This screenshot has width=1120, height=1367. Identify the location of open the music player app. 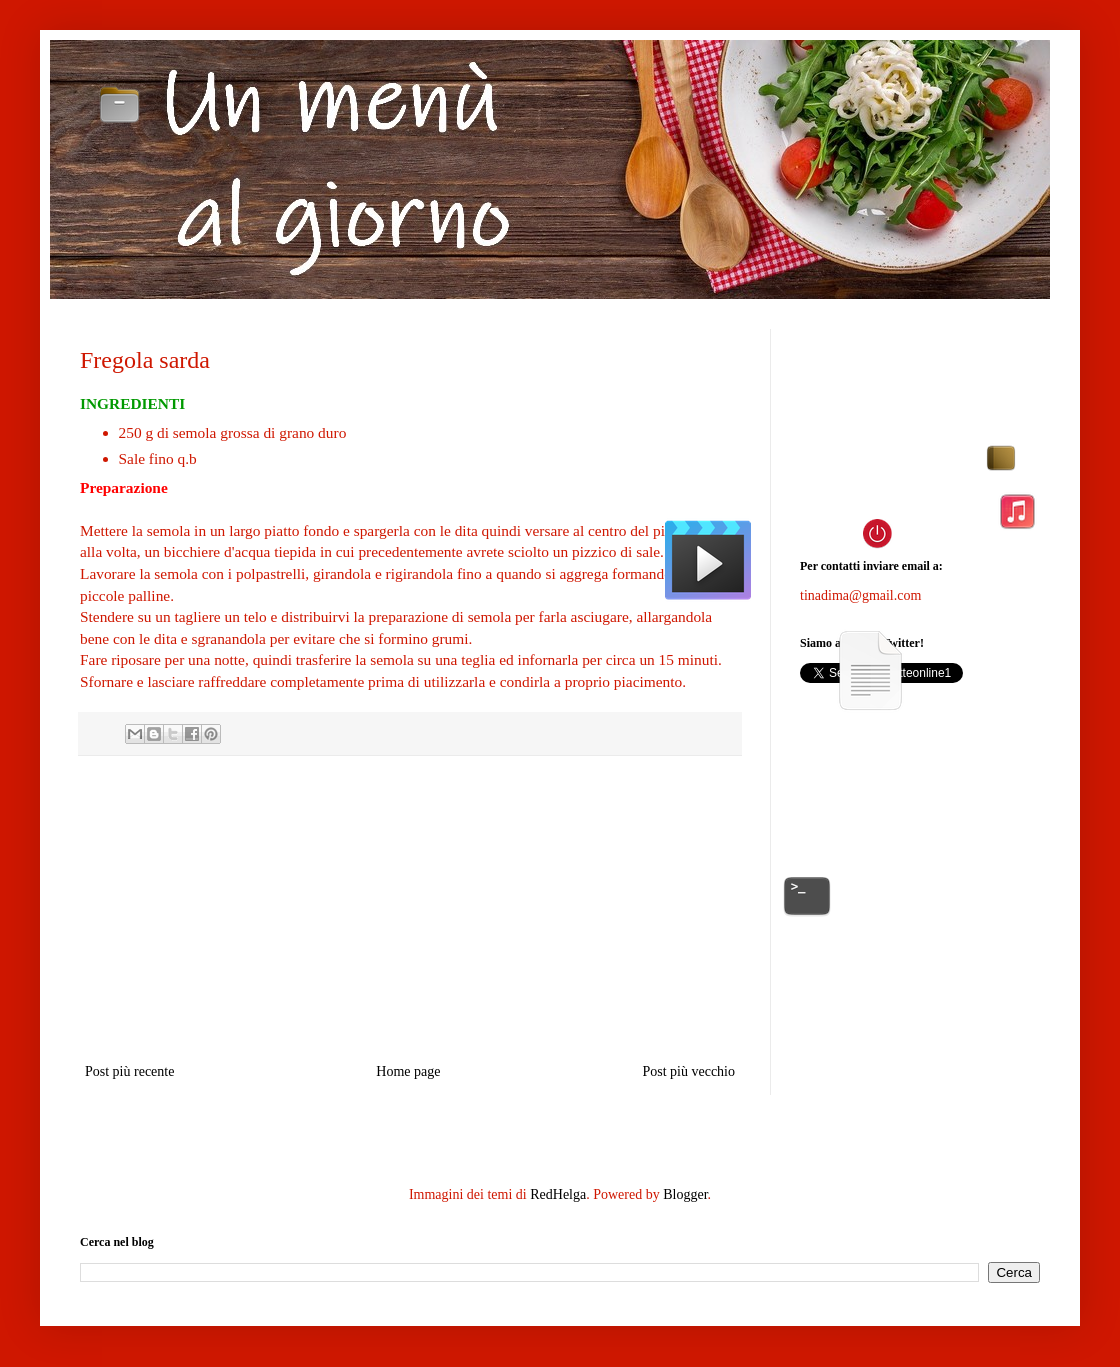
(1017, 511).